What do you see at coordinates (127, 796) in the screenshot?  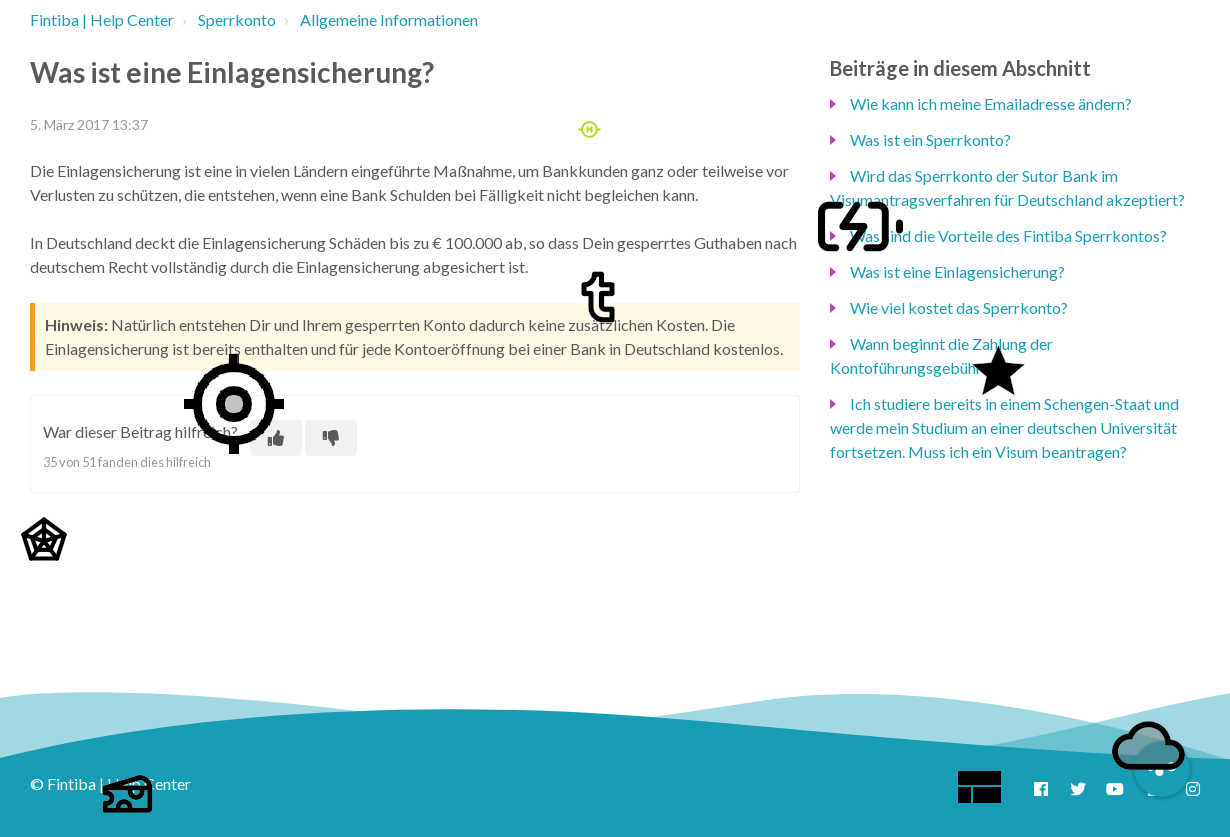 I see `indicates dairy or cheese product category` at bounding box center [127, 796].